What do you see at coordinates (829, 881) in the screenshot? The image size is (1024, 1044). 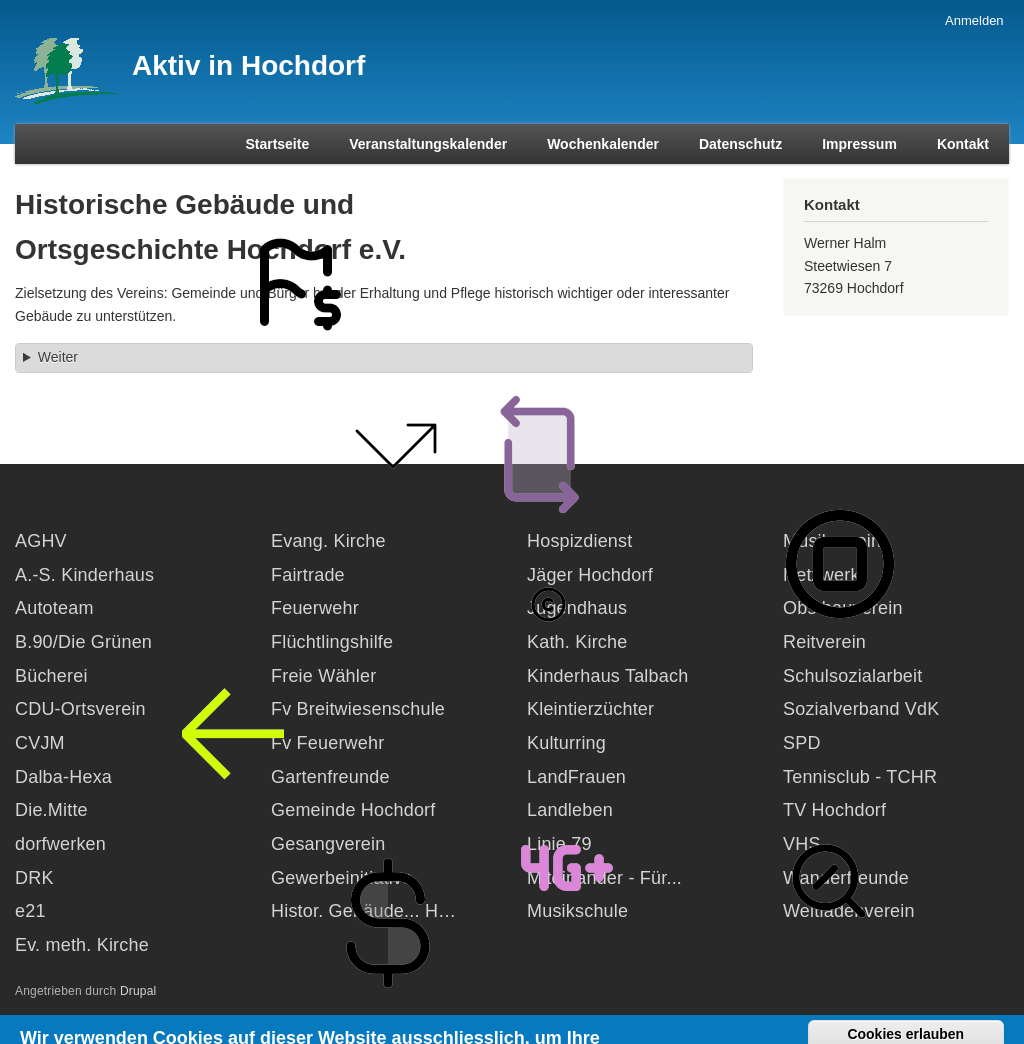 I see `search is disabled or unavailable` at bounding box center [829, 881].